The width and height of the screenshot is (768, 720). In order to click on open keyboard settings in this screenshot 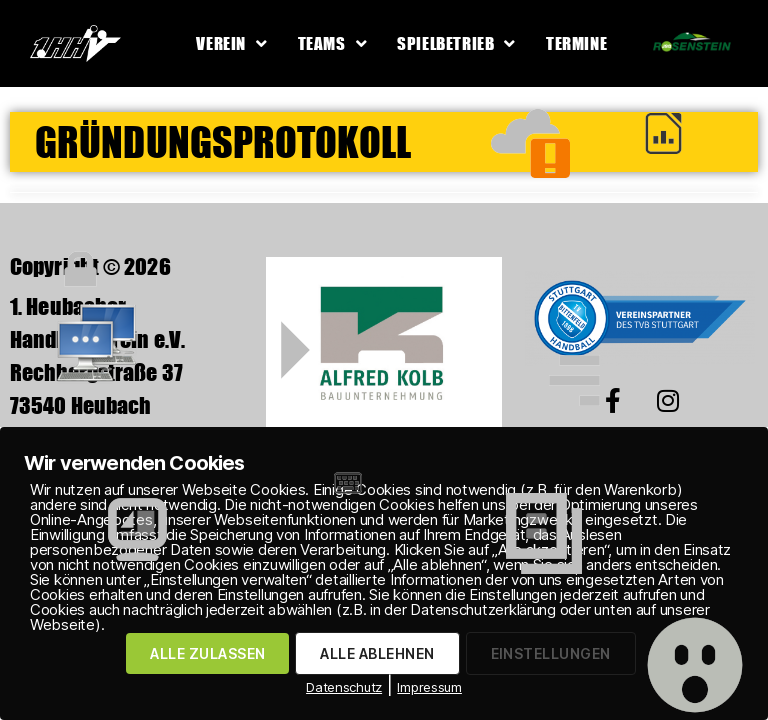, I will do `click(348, 483)`.